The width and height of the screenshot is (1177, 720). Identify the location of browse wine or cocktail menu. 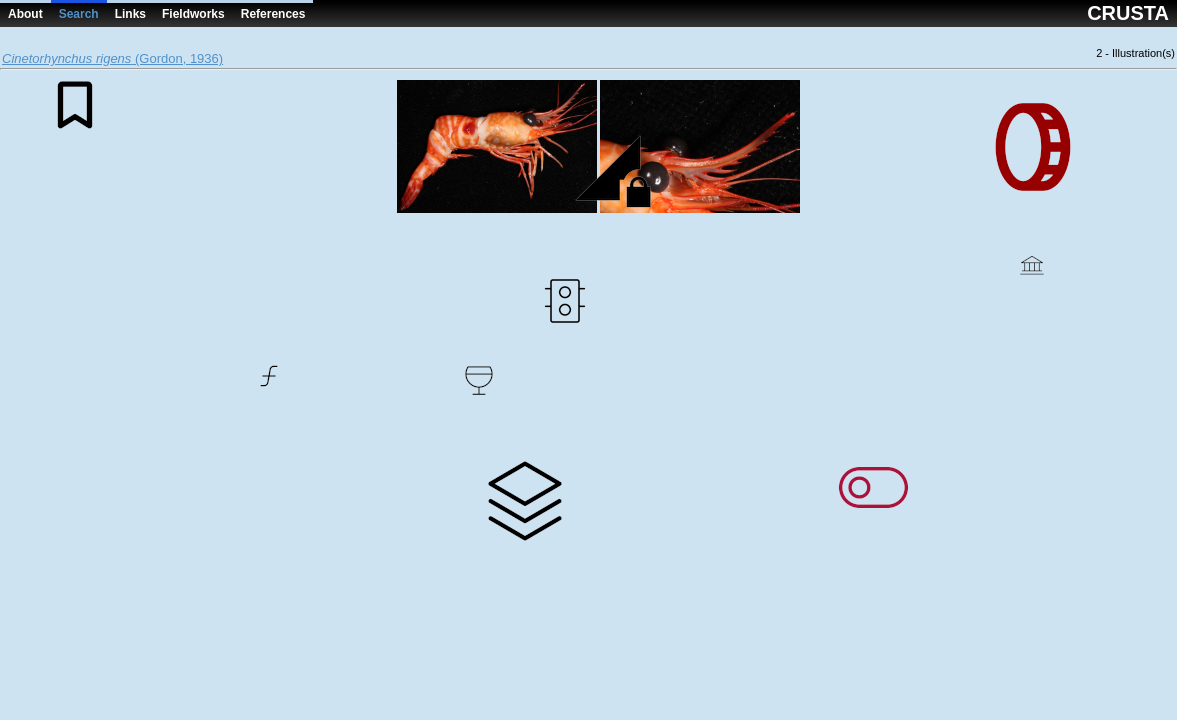
(479, 380).